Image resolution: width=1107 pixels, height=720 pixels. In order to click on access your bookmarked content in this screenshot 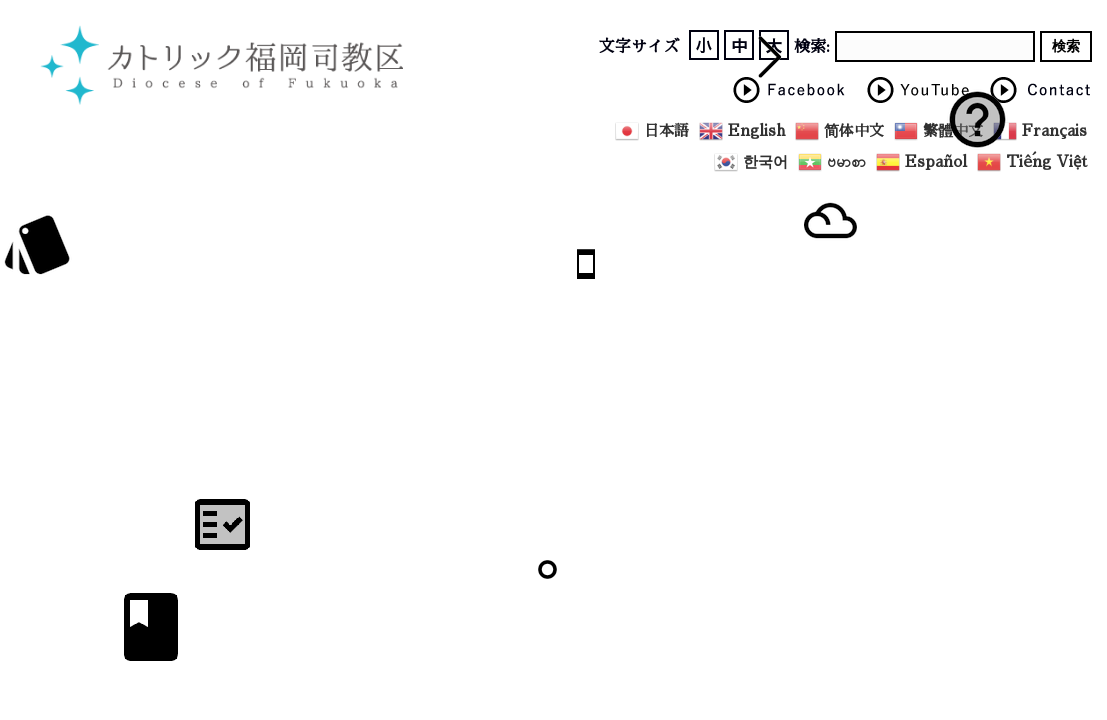, I will do `click(151, 627)`.